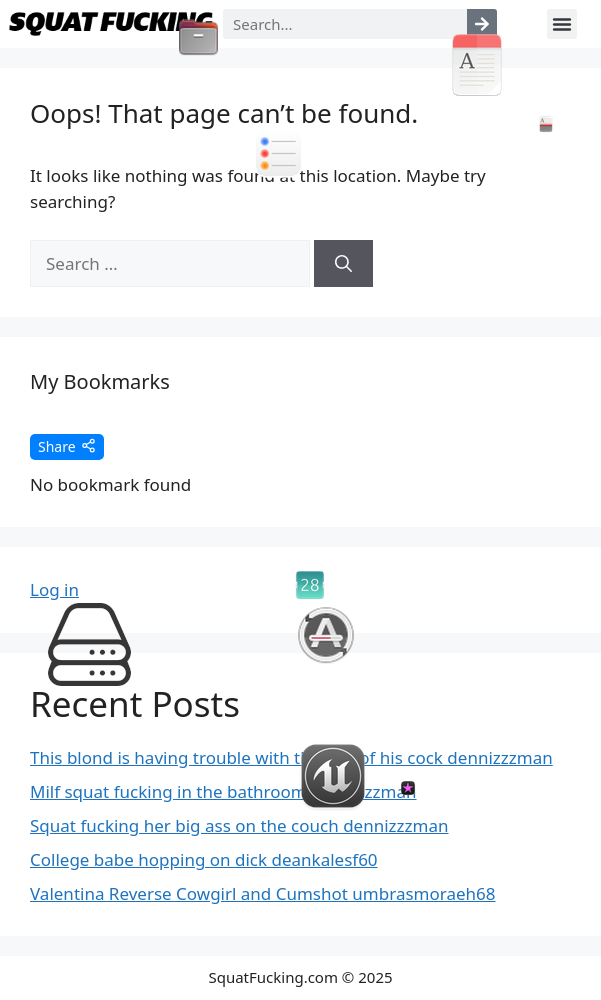  I want to click on access connected storage drives, so click(89, 644).